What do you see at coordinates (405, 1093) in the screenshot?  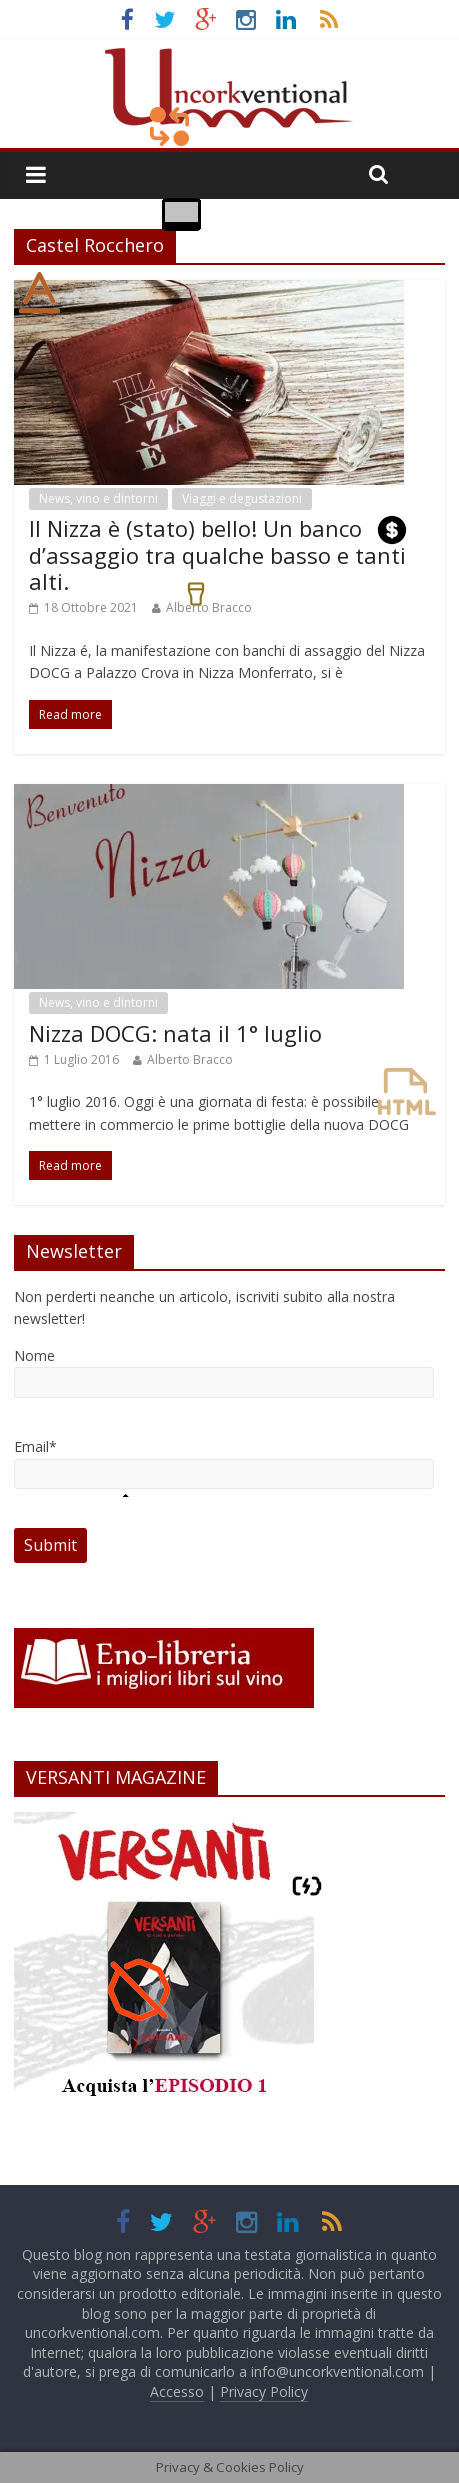 I see `open an HTML file` at bounding box center [405, 1093].